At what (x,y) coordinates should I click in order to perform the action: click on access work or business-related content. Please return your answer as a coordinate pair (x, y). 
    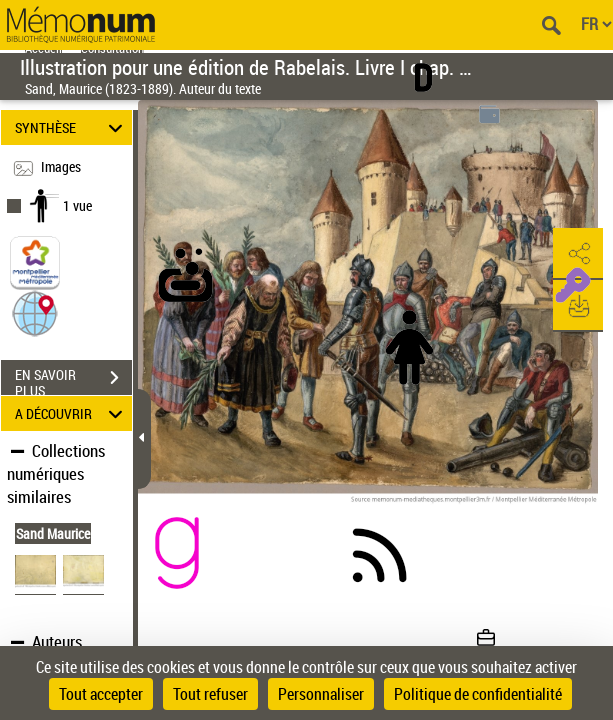
    Looking at the image, I should click on (486, 638).